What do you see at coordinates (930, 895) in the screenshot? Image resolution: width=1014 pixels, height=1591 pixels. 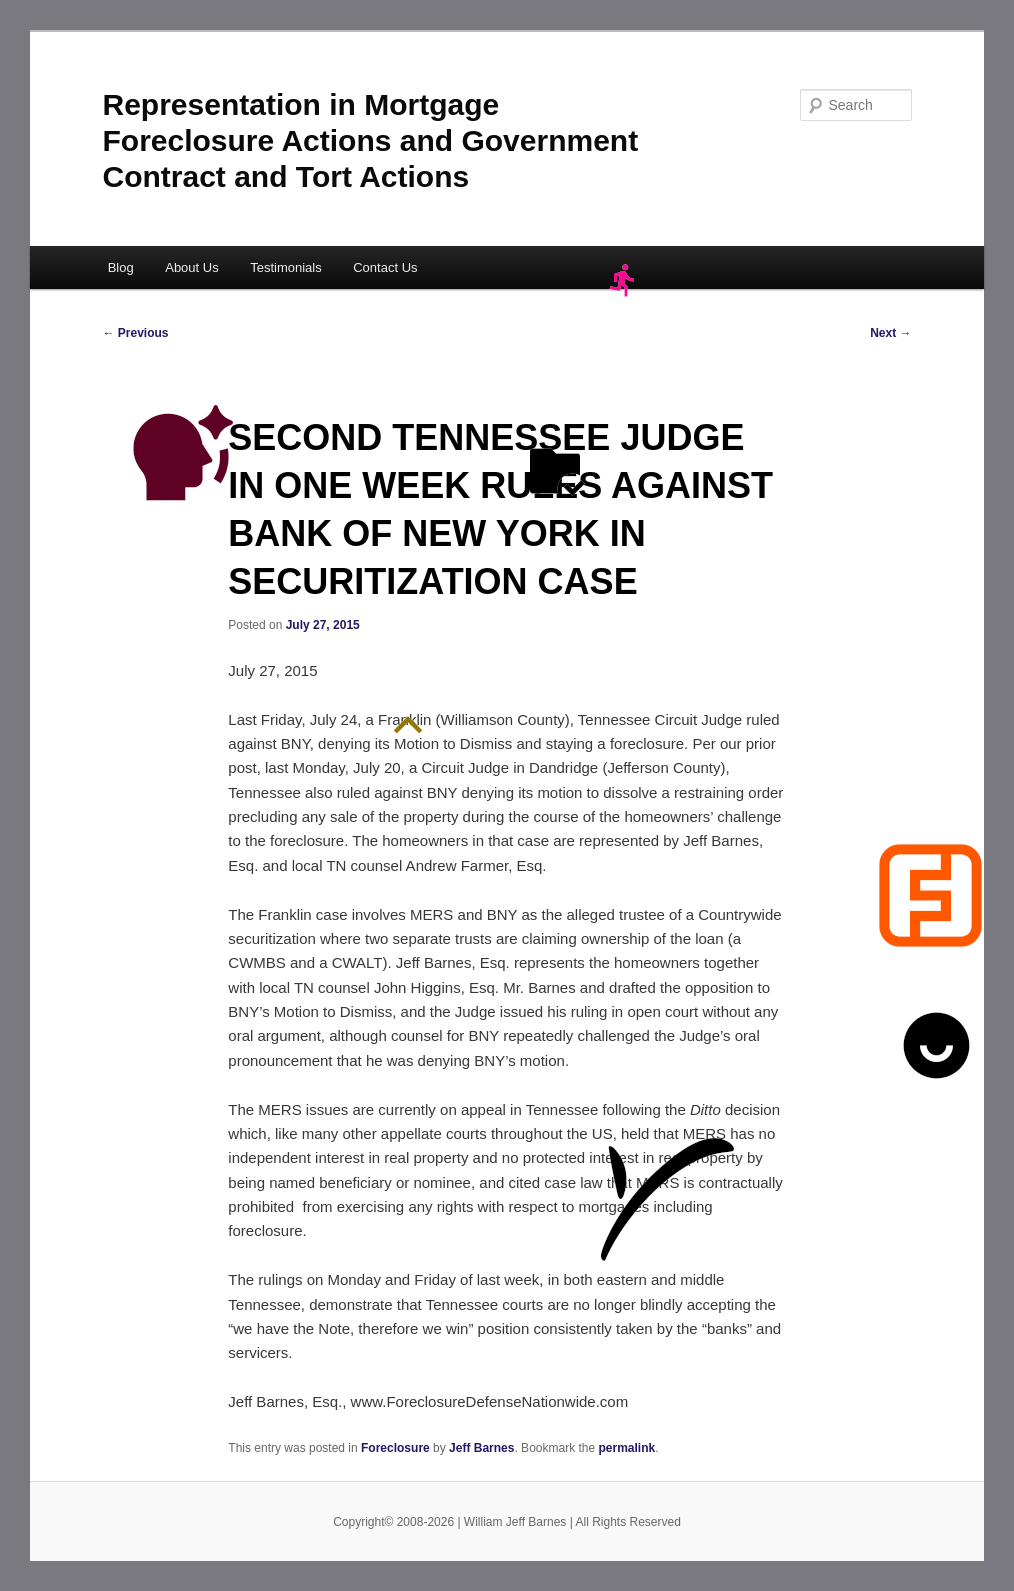 I see `open friendica social network` at bounding box center [930, 895].